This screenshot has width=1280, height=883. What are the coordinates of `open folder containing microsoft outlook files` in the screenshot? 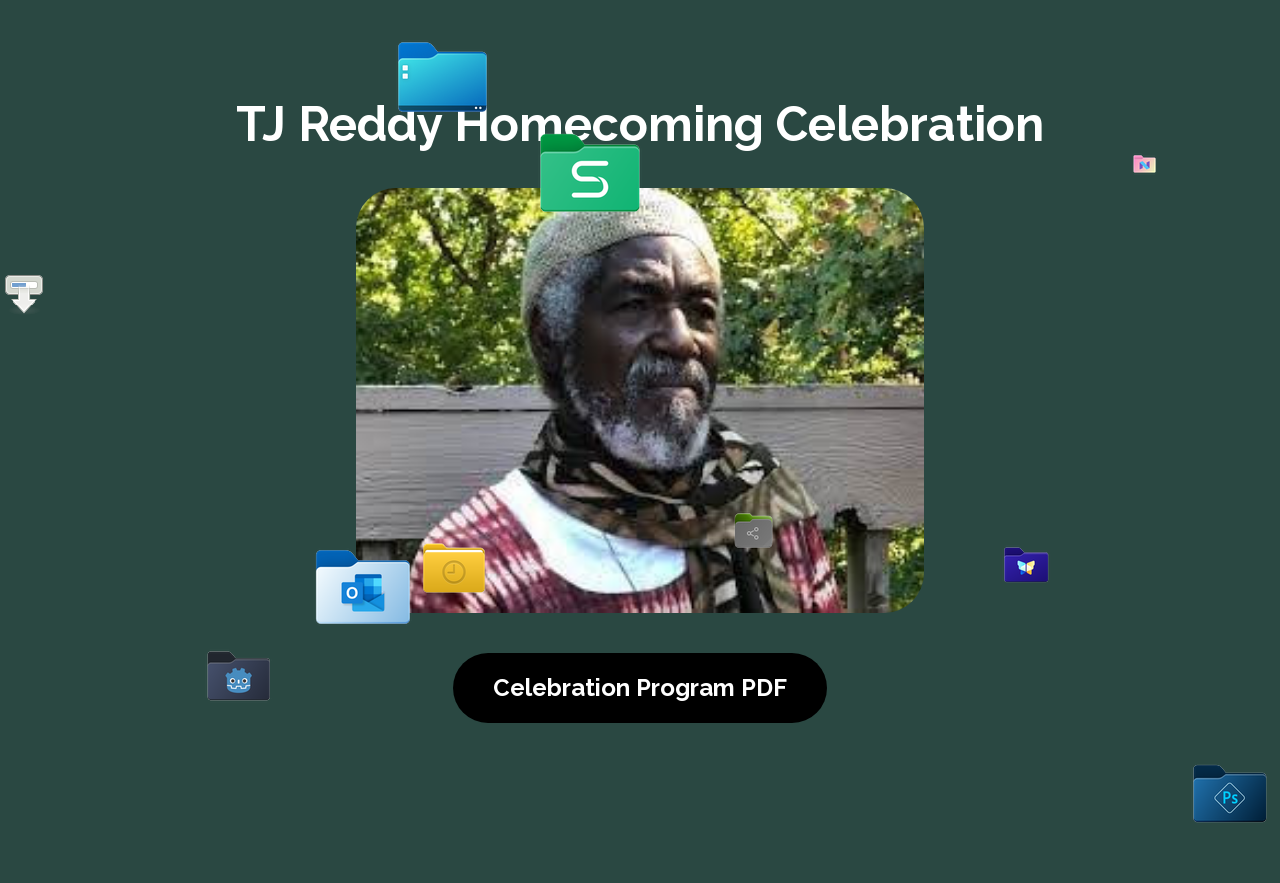 It's located at (362, 589).